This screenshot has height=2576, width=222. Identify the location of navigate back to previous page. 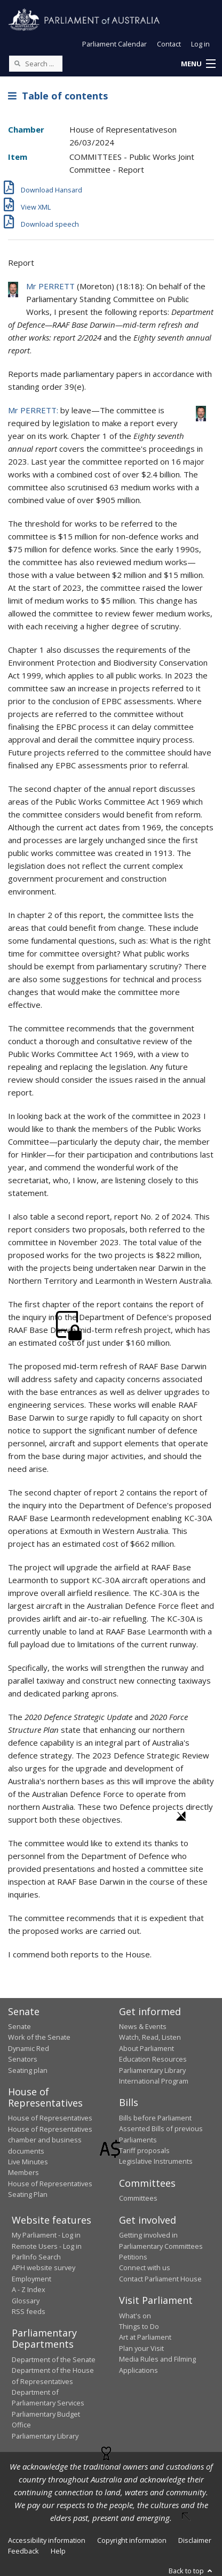
(186, 2517).